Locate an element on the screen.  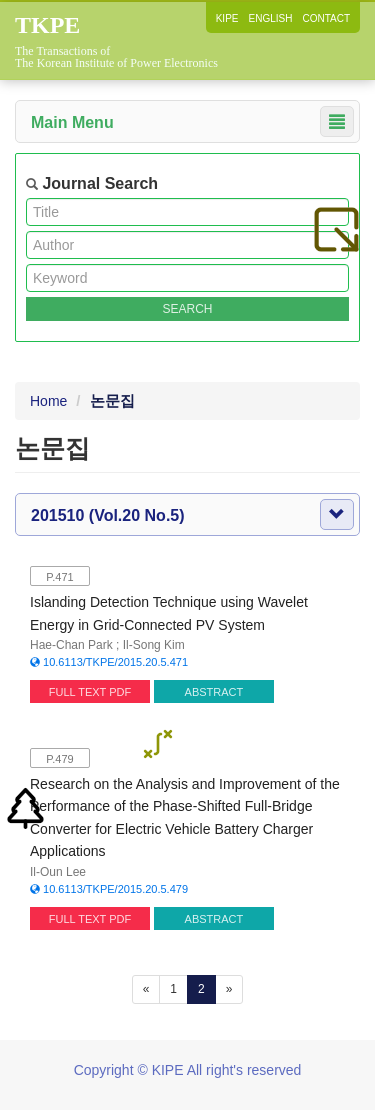
expand content to full screen is located at coordinates (336, 229).